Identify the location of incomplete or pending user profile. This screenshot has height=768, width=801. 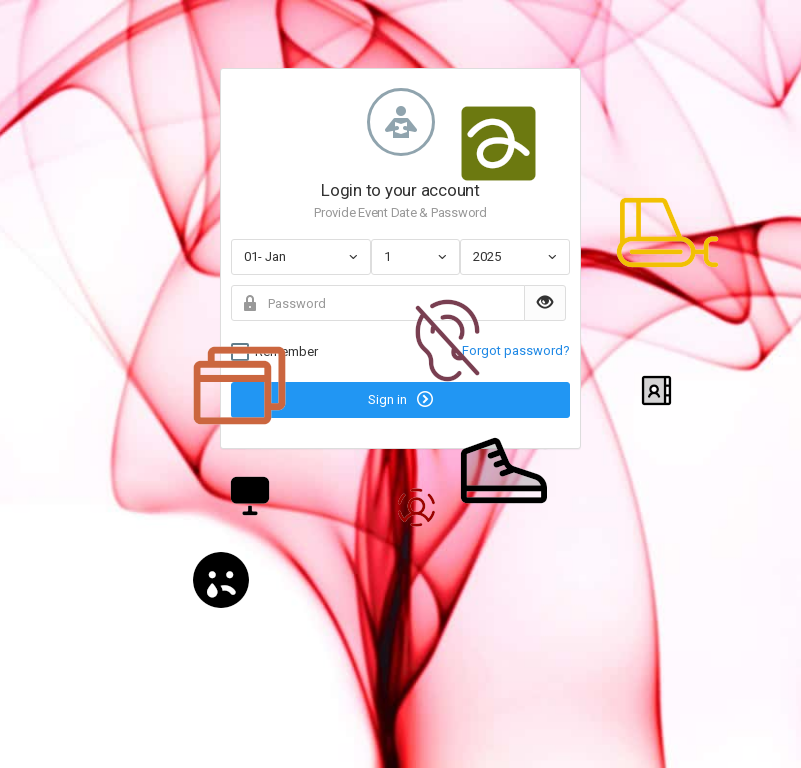
(416, 507).